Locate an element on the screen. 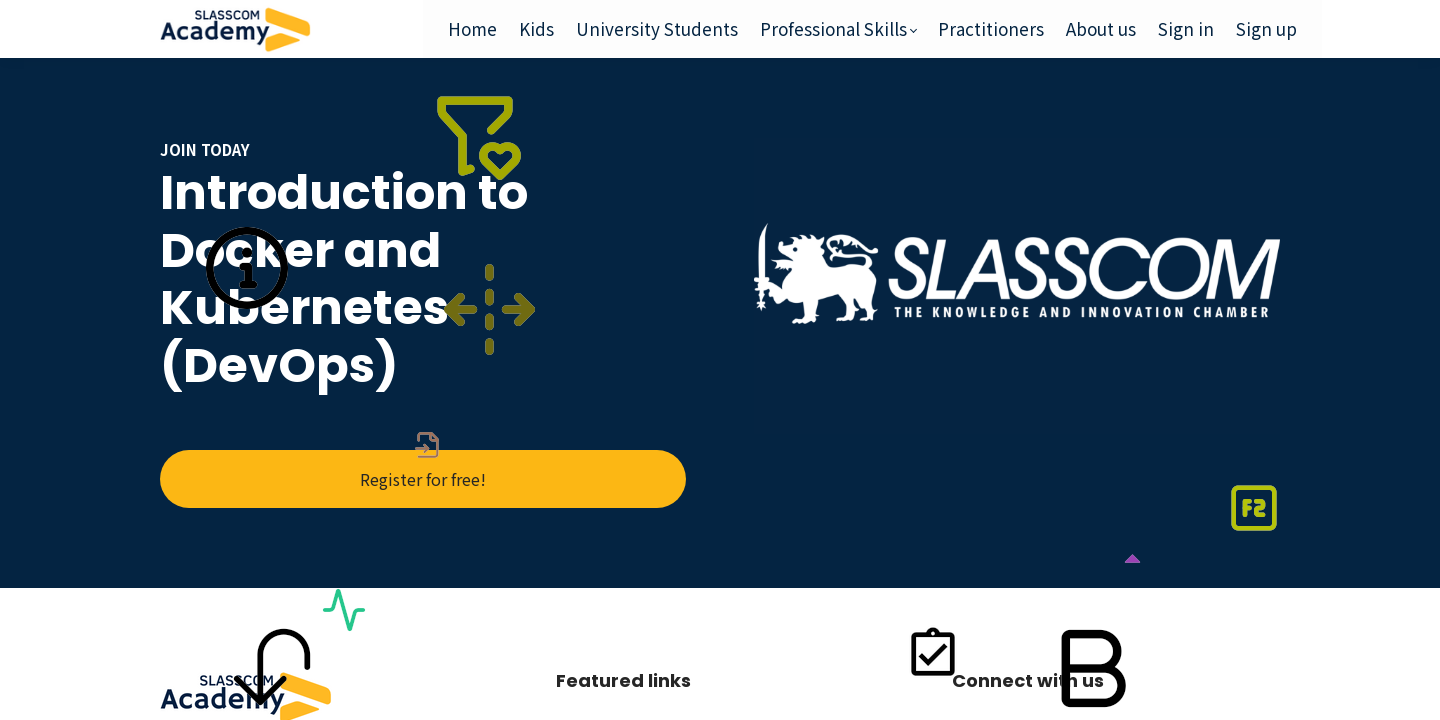  filter by favorites is located at coordinates (475, 134).